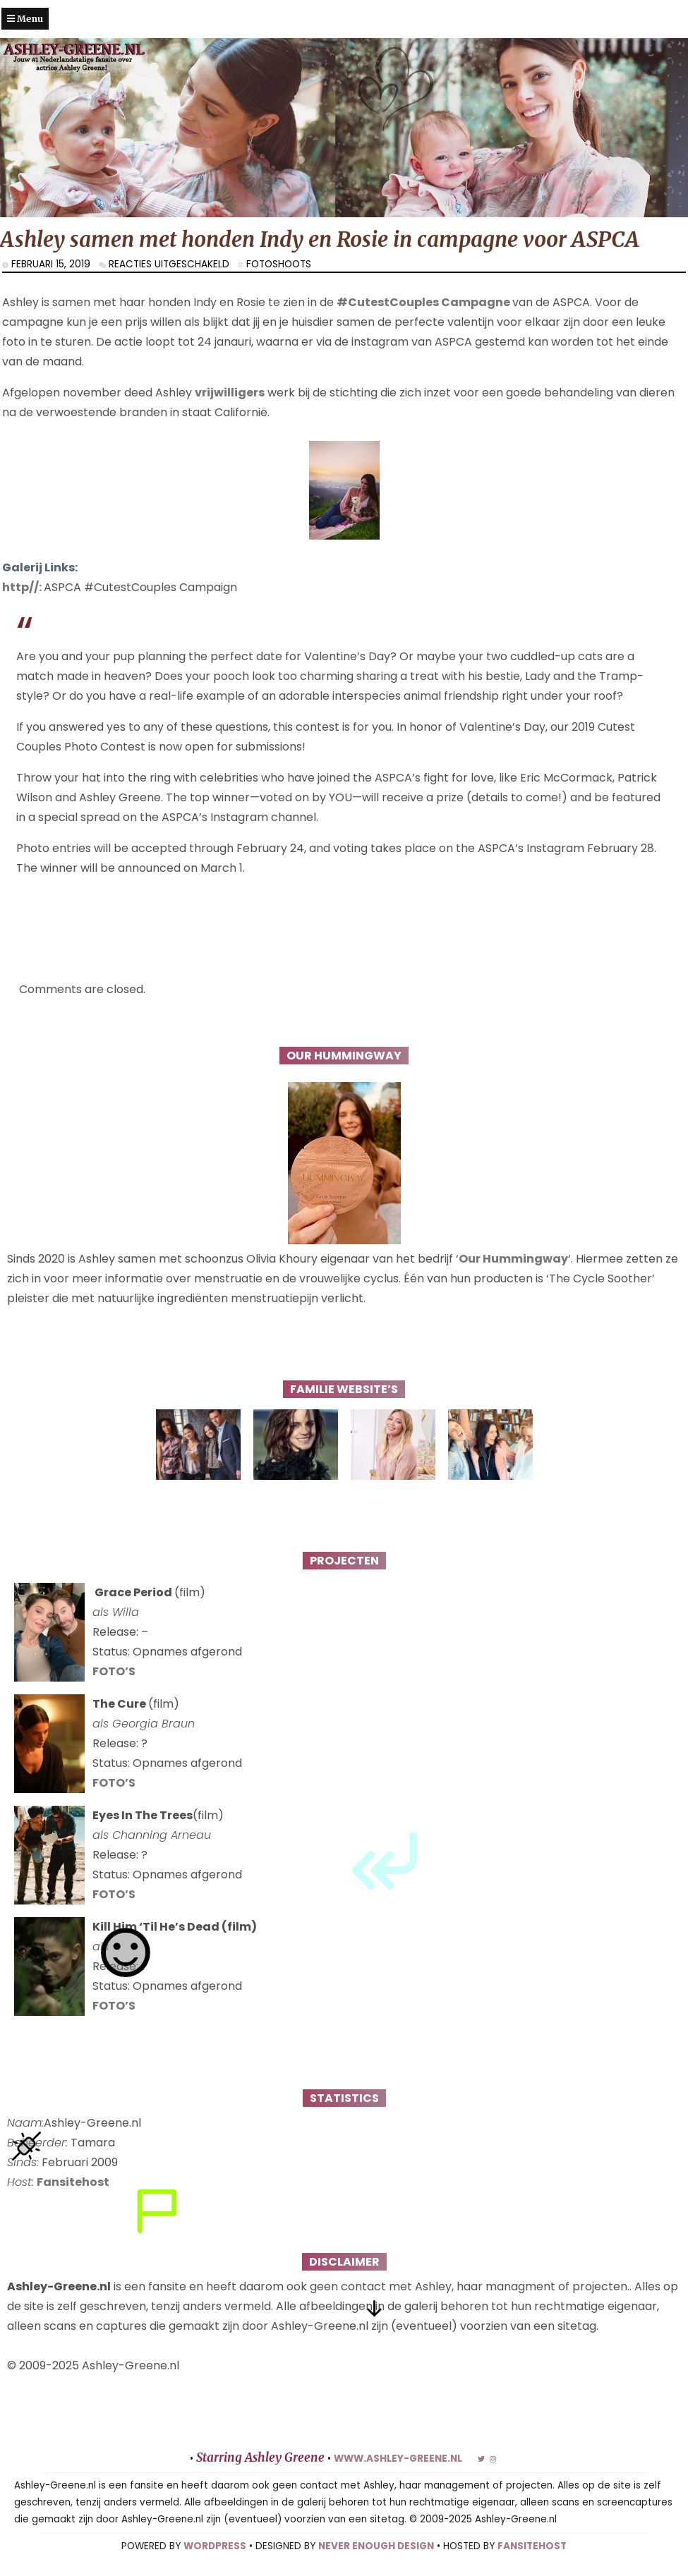  Describe the element at coordinates (126, 1952) in the screenshot. I see `rate your experience as positive` at that location.